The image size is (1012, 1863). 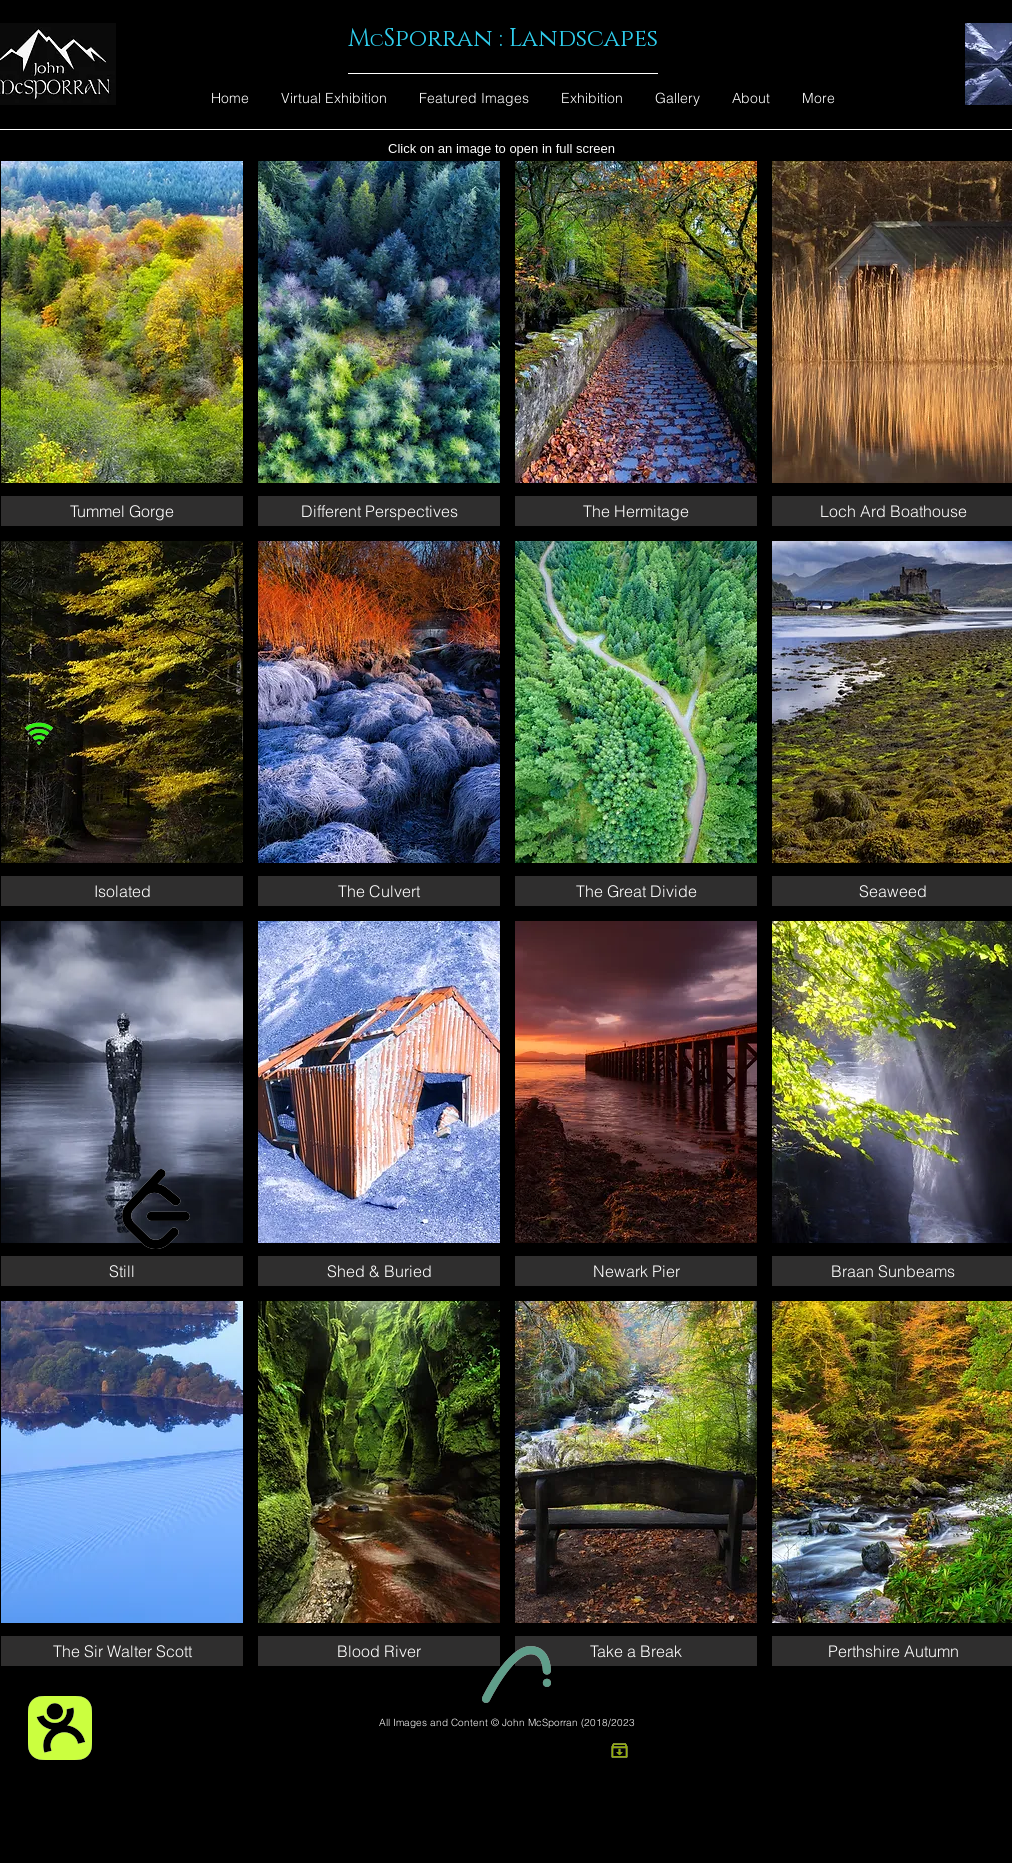 I want to click on open leetcode app or website, so click(x=156, y=1209).